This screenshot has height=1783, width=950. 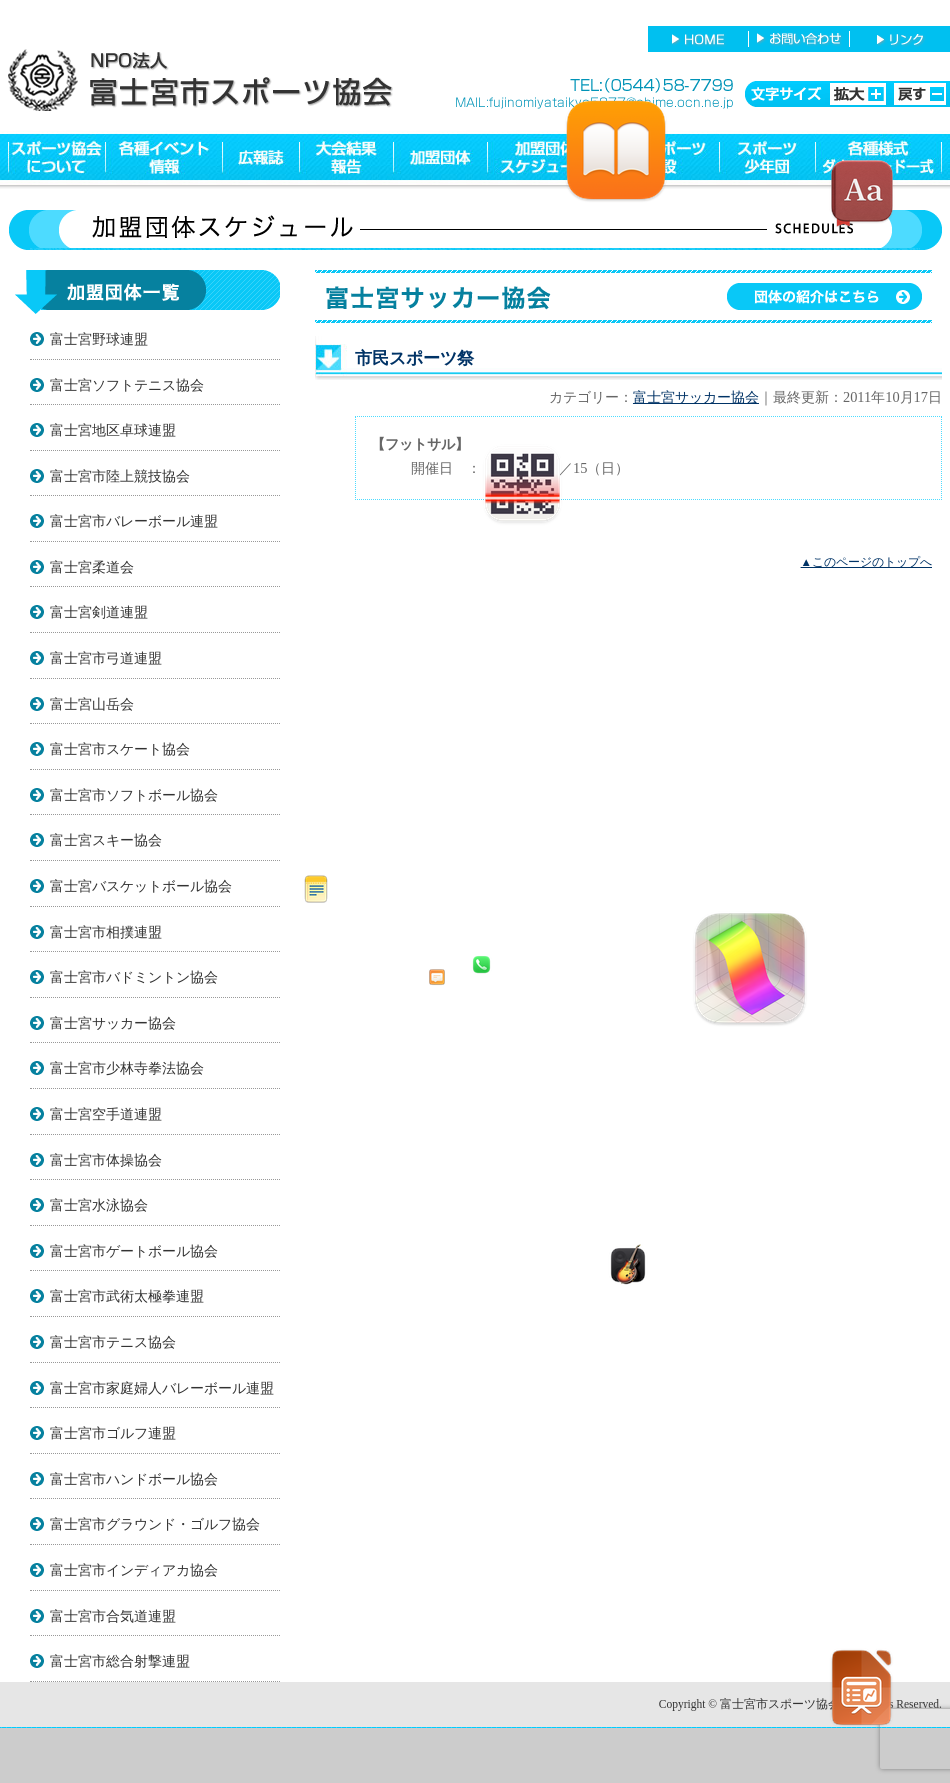 I want to click on open GarageBand to create or edit music, so click(x=628, y=1265).